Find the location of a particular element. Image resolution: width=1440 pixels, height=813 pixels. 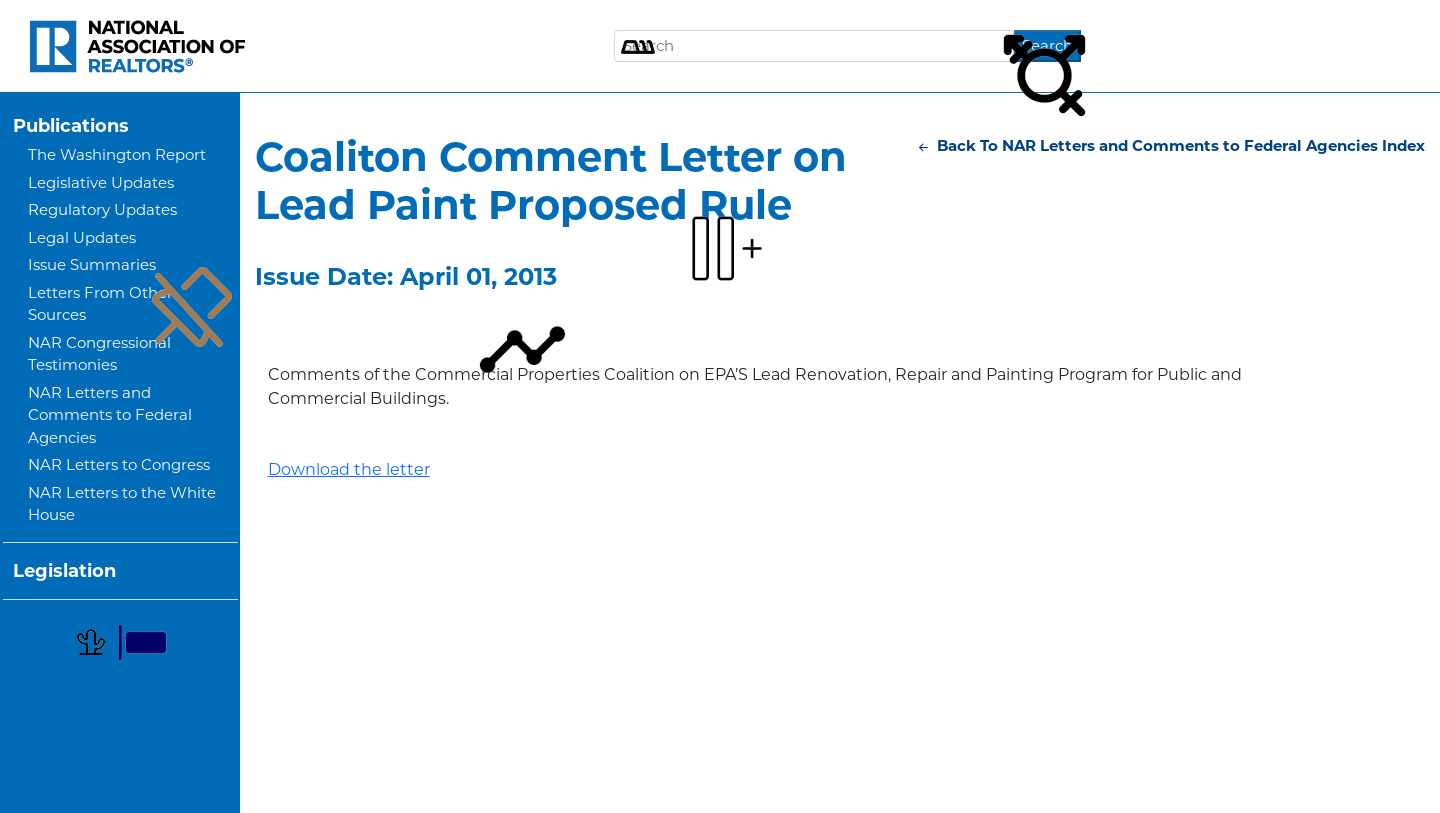

indicates desert or arid climate theme is located at coordinates (91, 643).